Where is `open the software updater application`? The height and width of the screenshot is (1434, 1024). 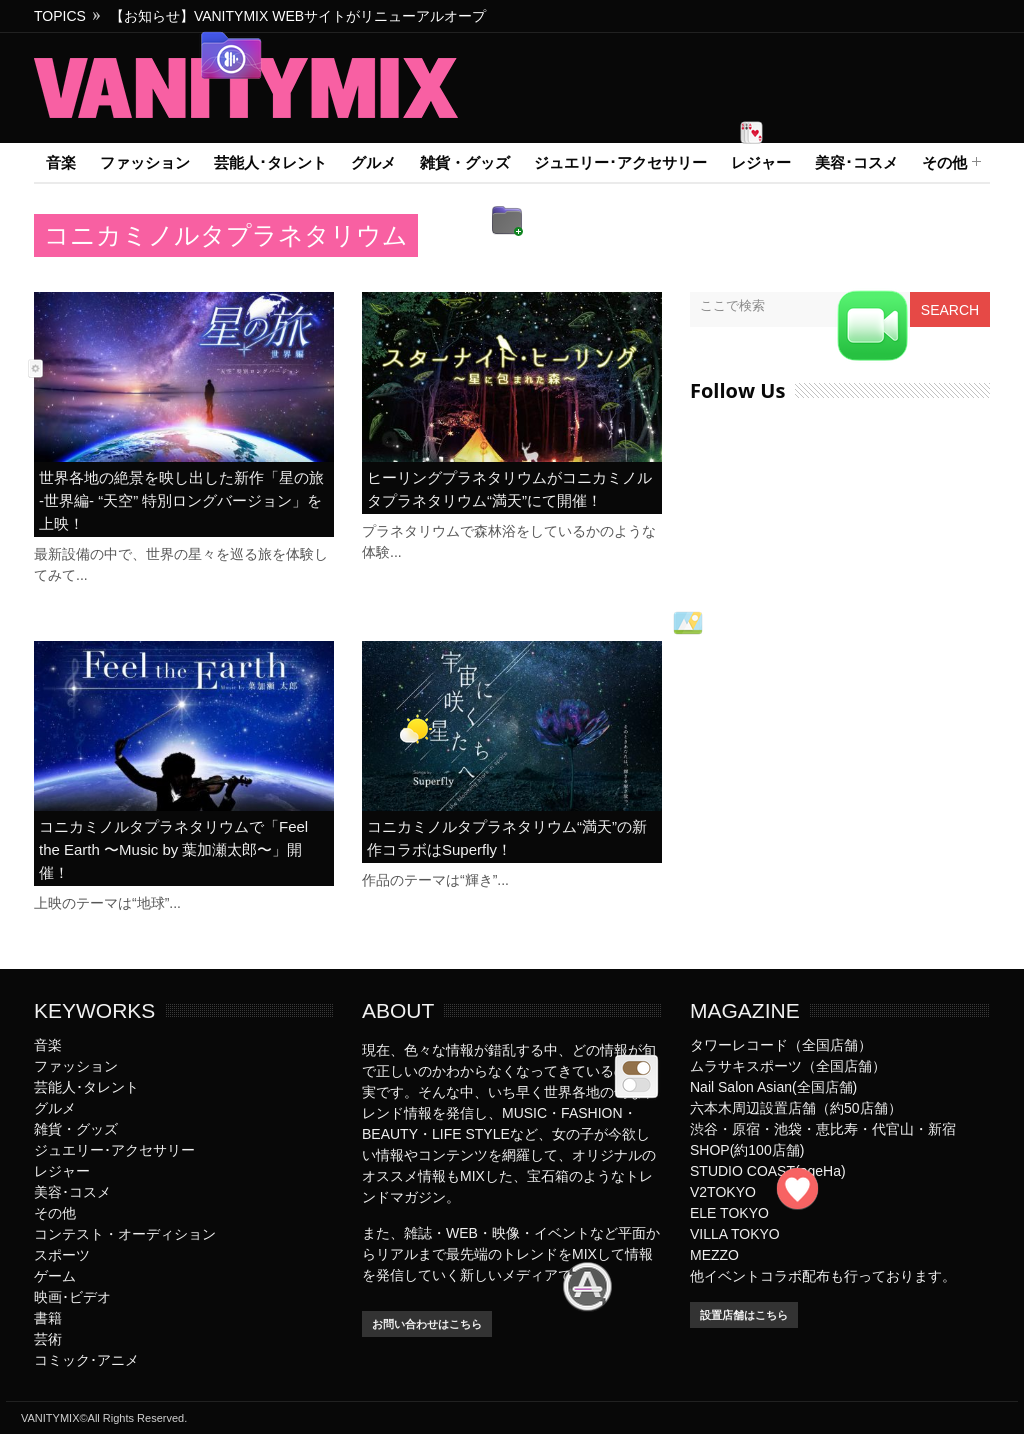
open the software updater application is located at coordinates (587, 1286).